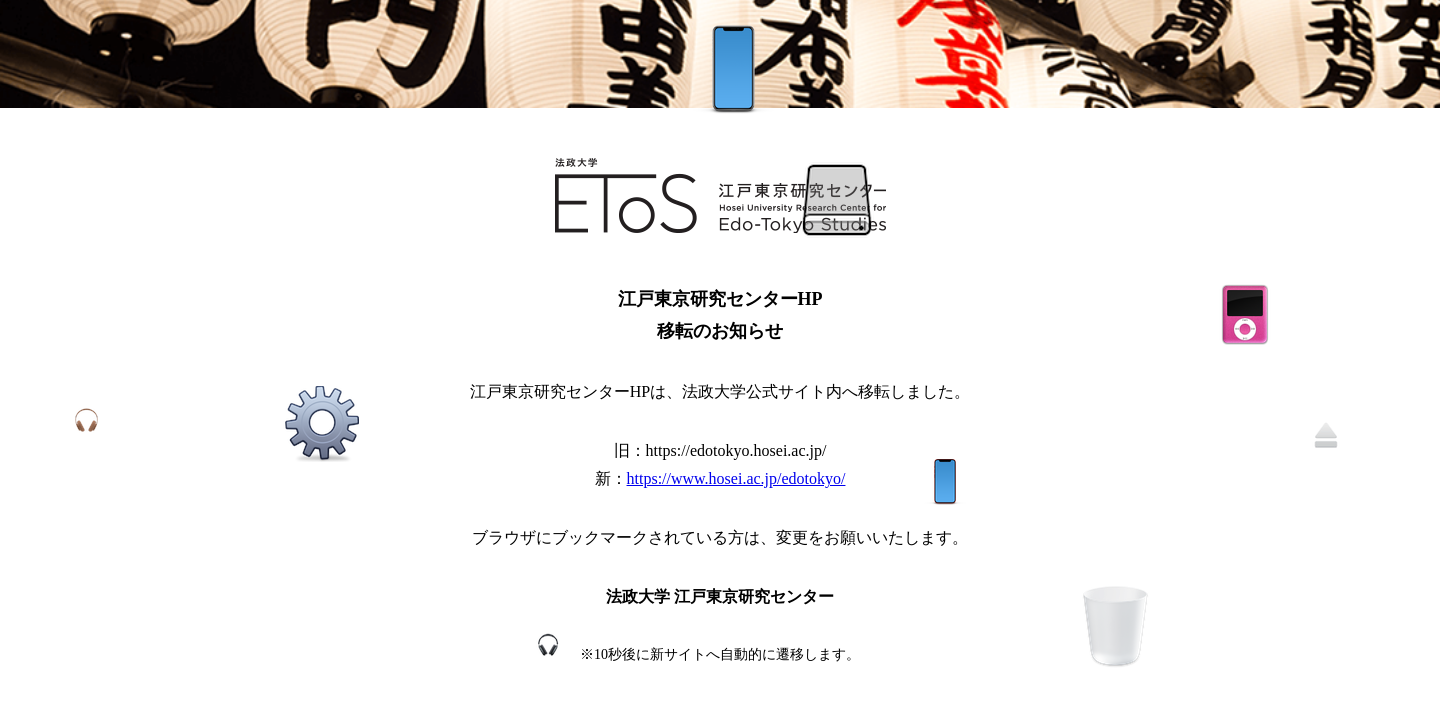  I want to click on TrashIcon symbol, so click(1115, 625).